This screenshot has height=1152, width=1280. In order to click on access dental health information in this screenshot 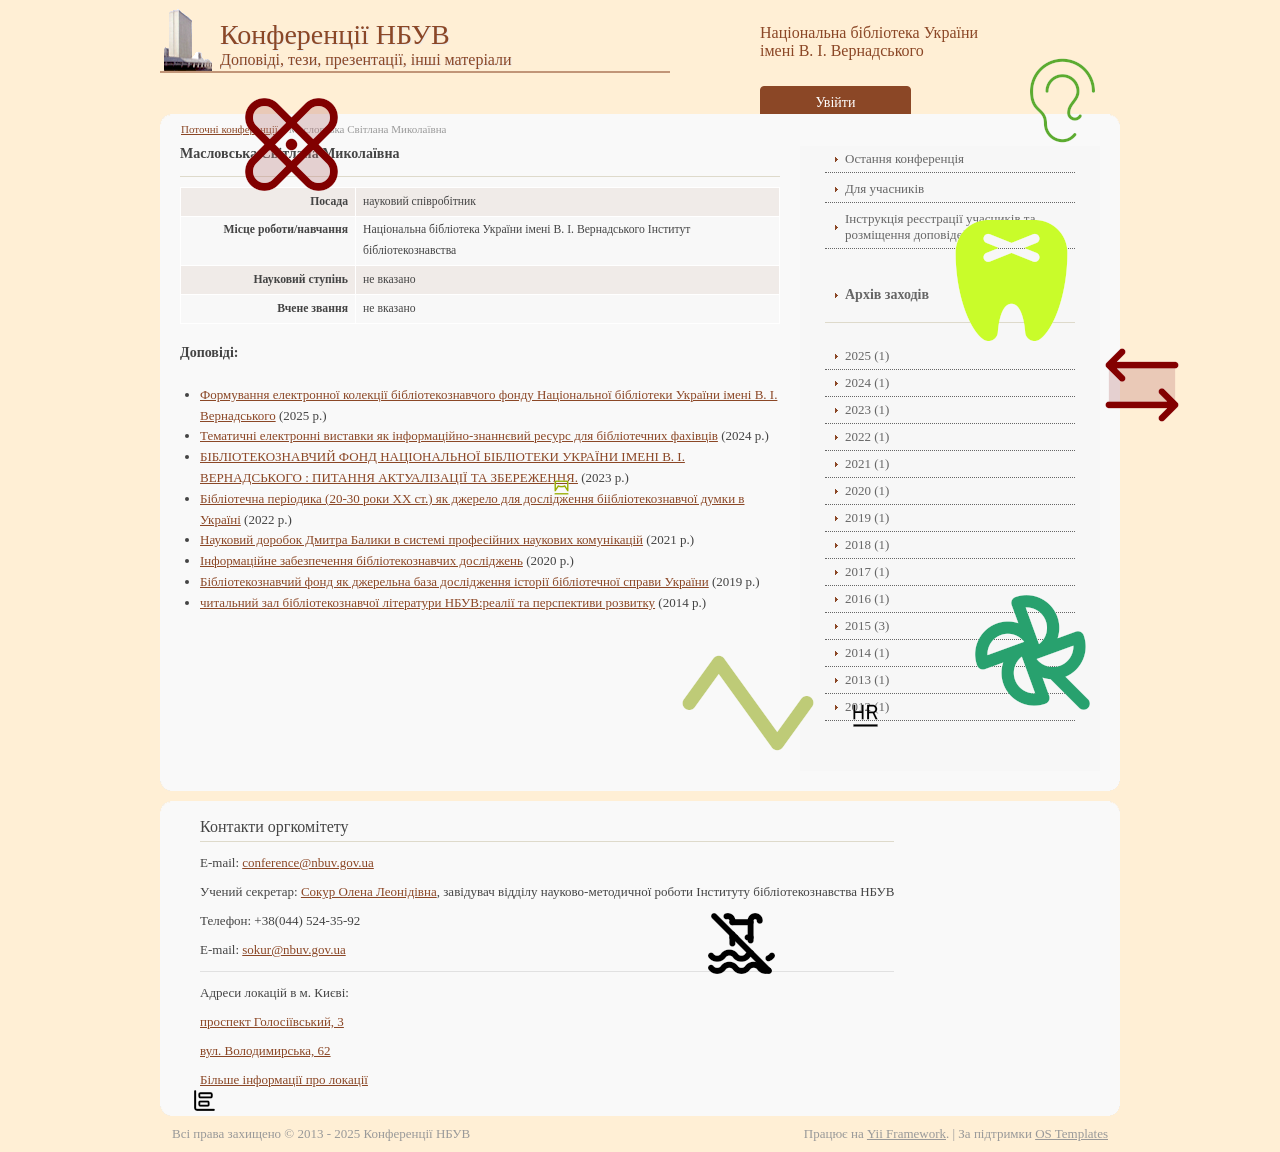, I will do `click(1011, 280)`.